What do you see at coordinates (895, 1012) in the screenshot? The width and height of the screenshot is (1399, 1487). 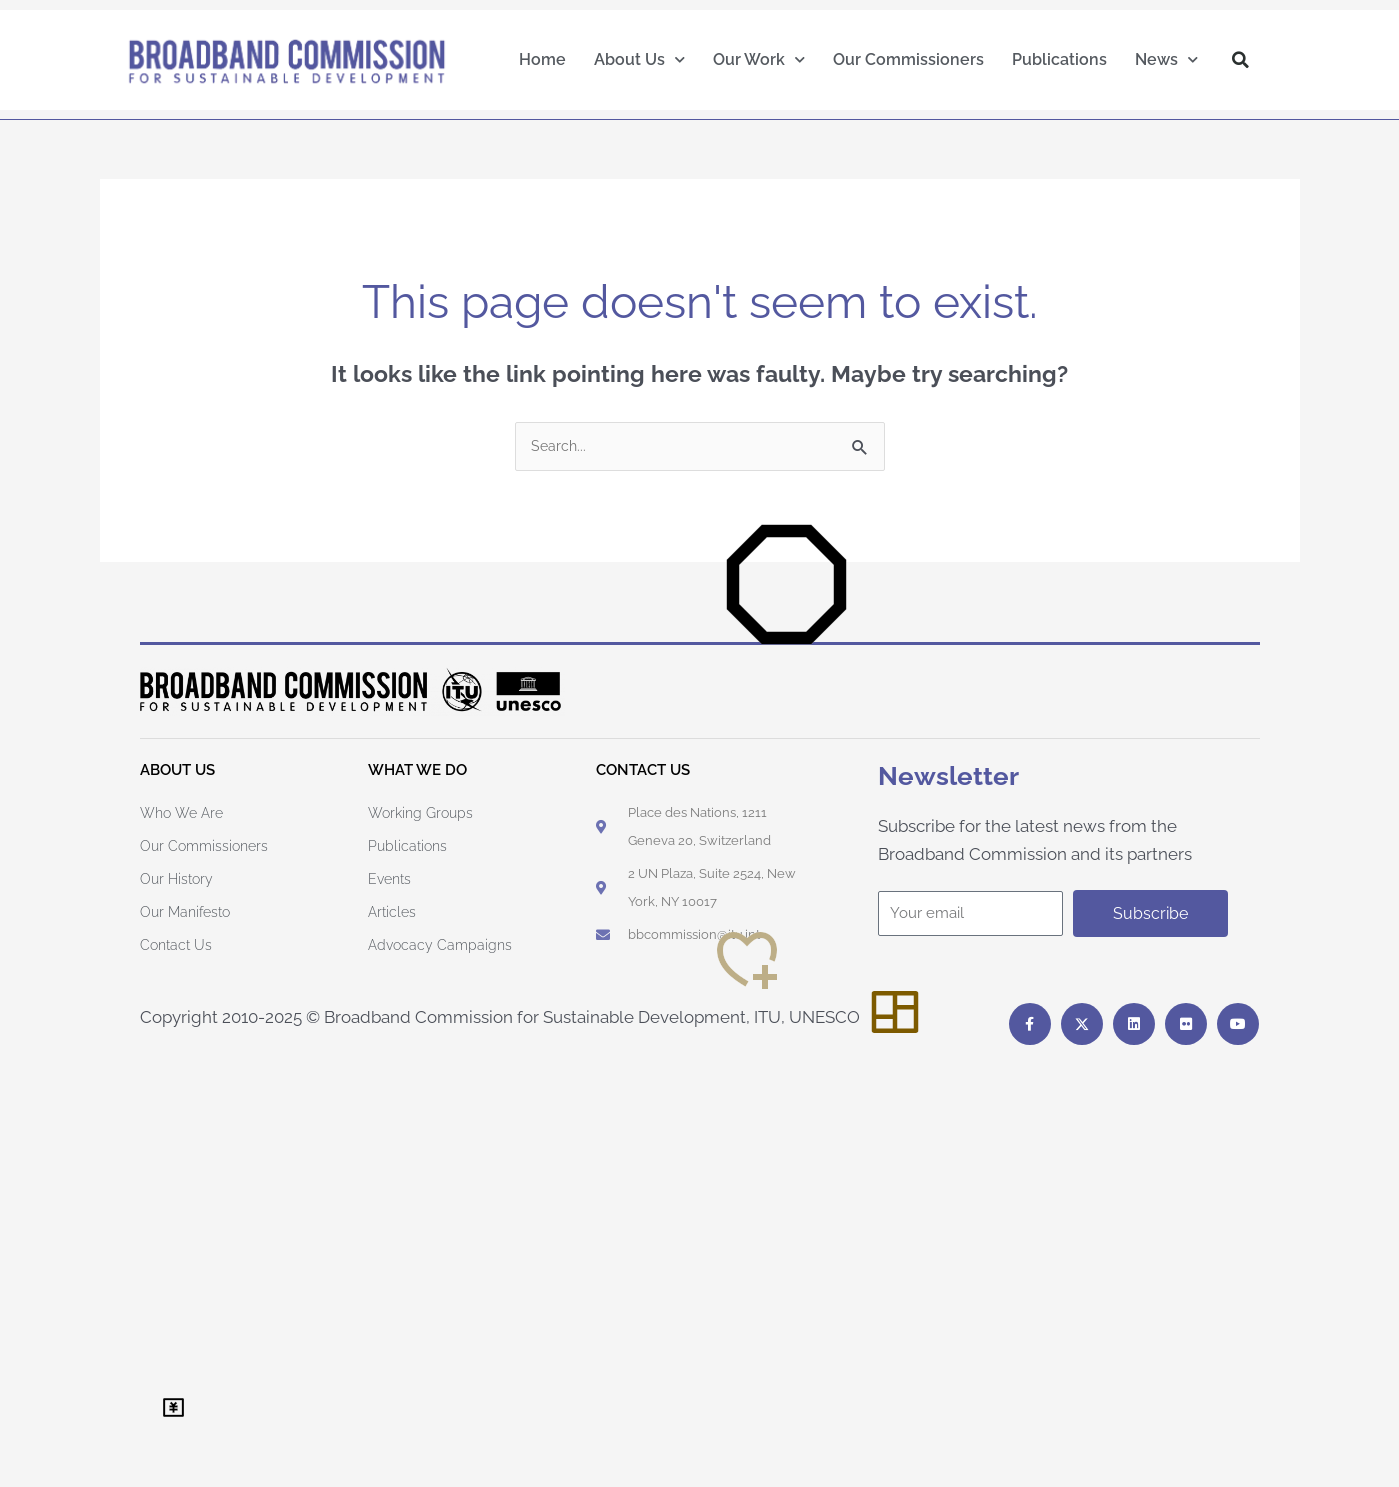 I see `switch to masonry grid layout` at bounding box center [895, 1012].